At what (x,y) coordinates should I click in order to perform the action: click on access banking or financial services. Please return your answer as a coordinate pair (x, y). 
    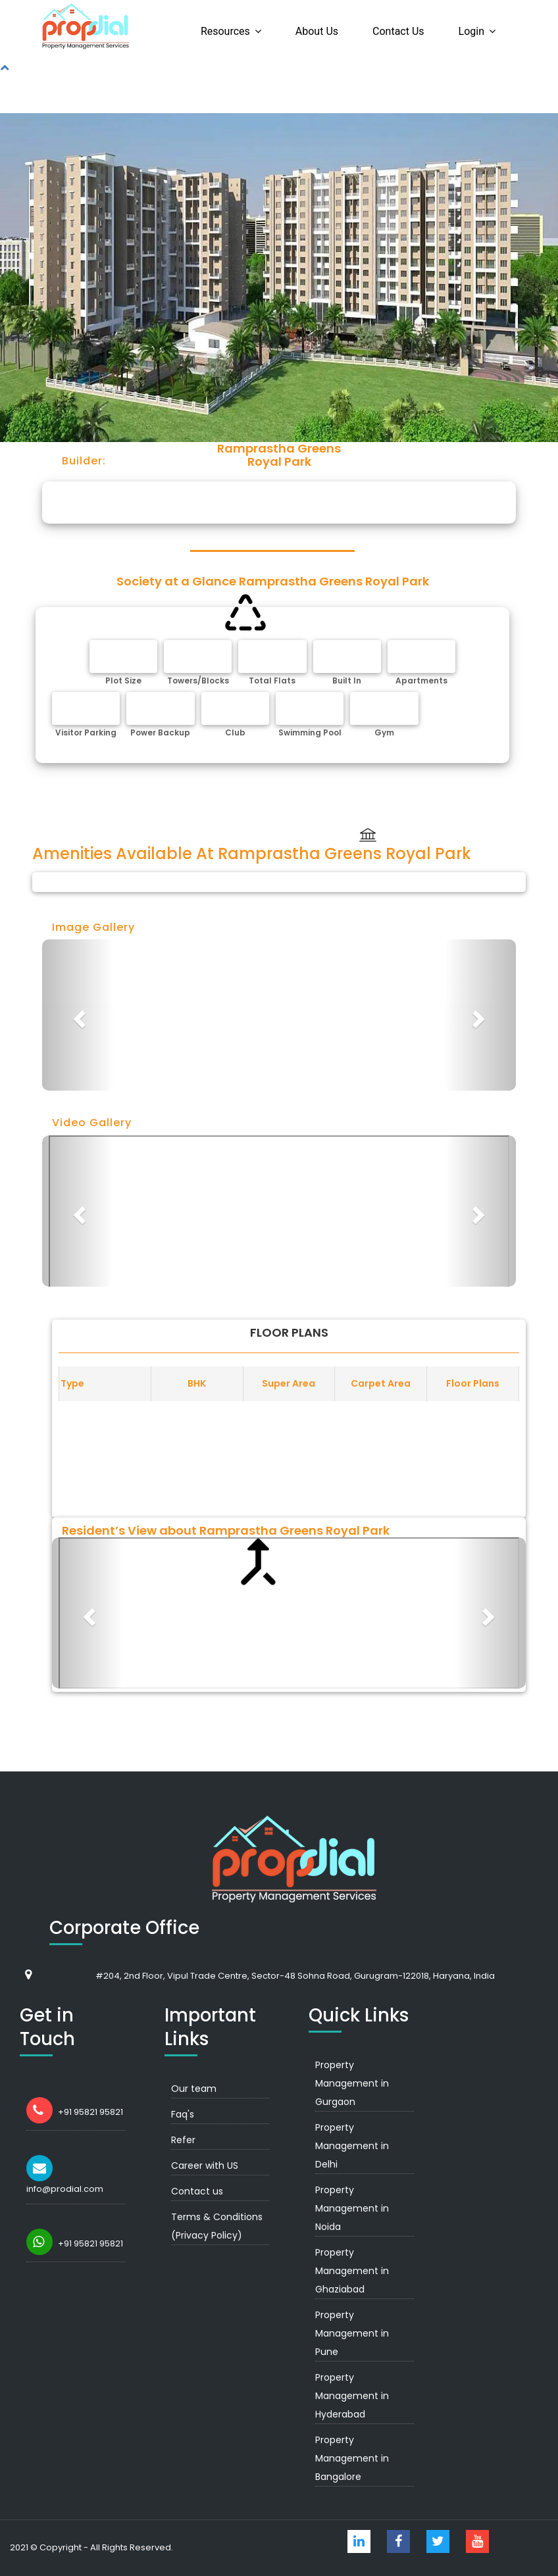
    Looking at the image, I should click on (368, 835).